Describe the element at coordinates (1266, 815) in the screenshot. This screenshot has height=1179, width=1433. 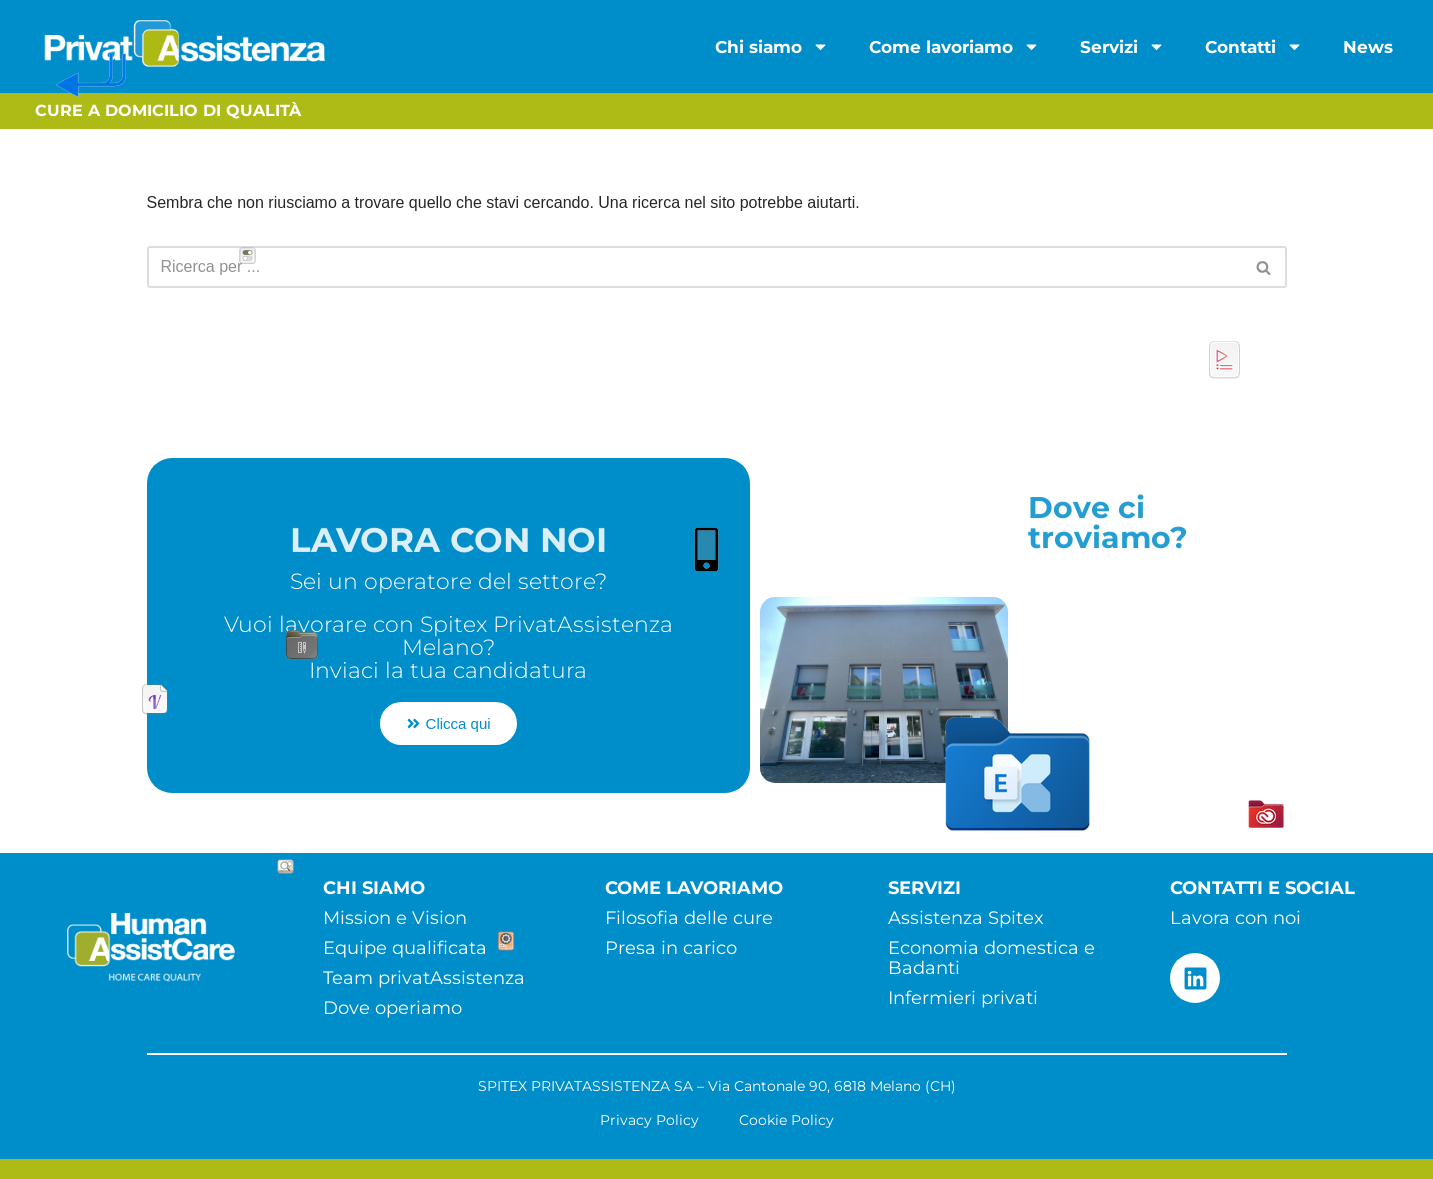
I see `open adobe creative cloud files folder` at that location.